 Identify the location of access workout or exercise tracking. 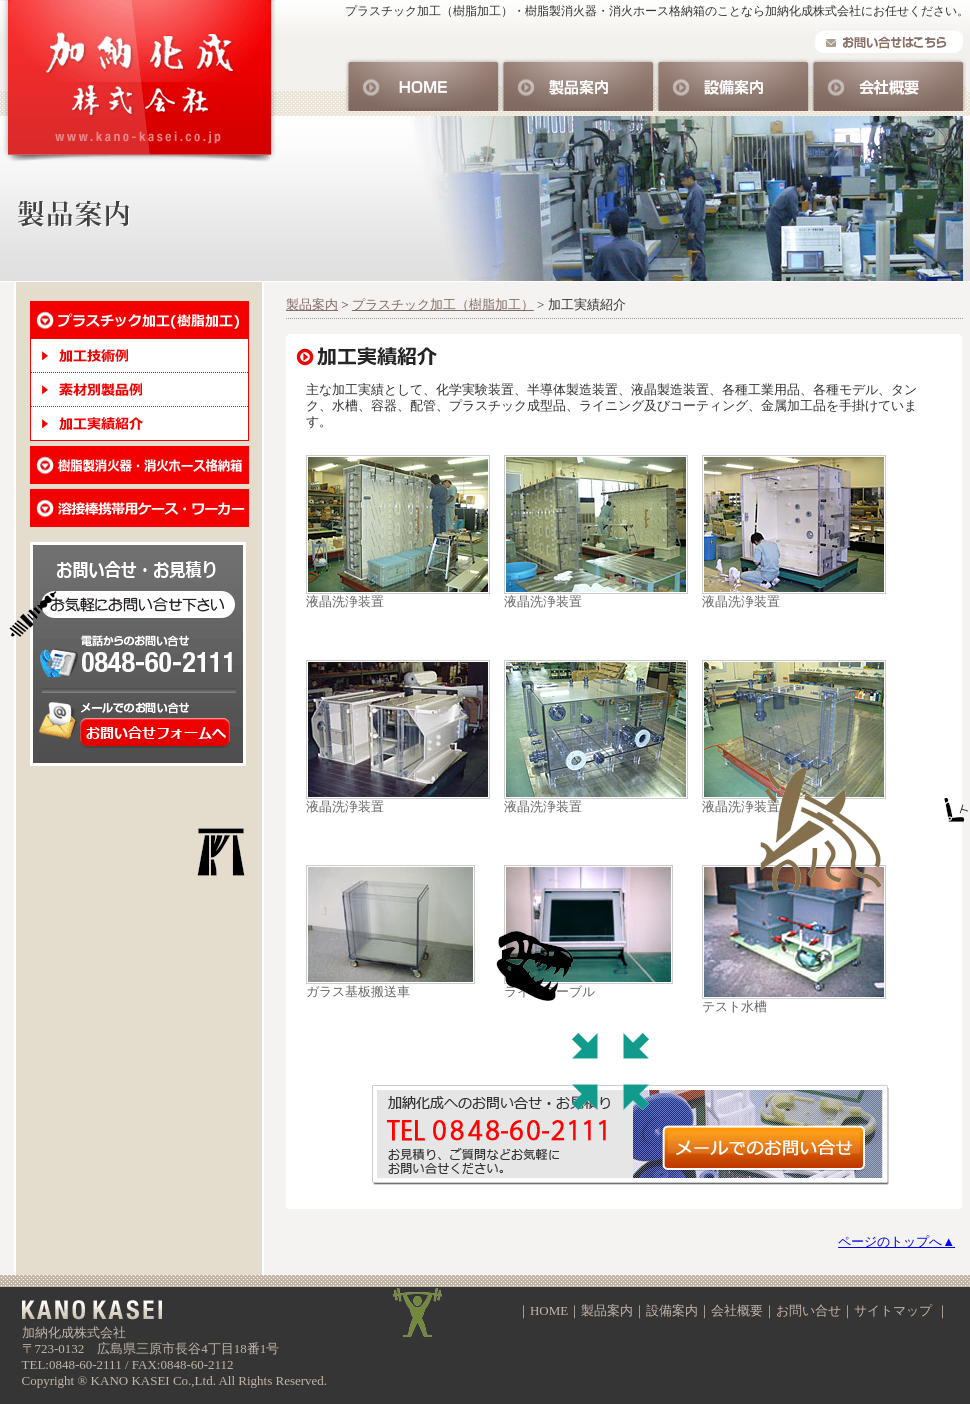
(417, 1312).